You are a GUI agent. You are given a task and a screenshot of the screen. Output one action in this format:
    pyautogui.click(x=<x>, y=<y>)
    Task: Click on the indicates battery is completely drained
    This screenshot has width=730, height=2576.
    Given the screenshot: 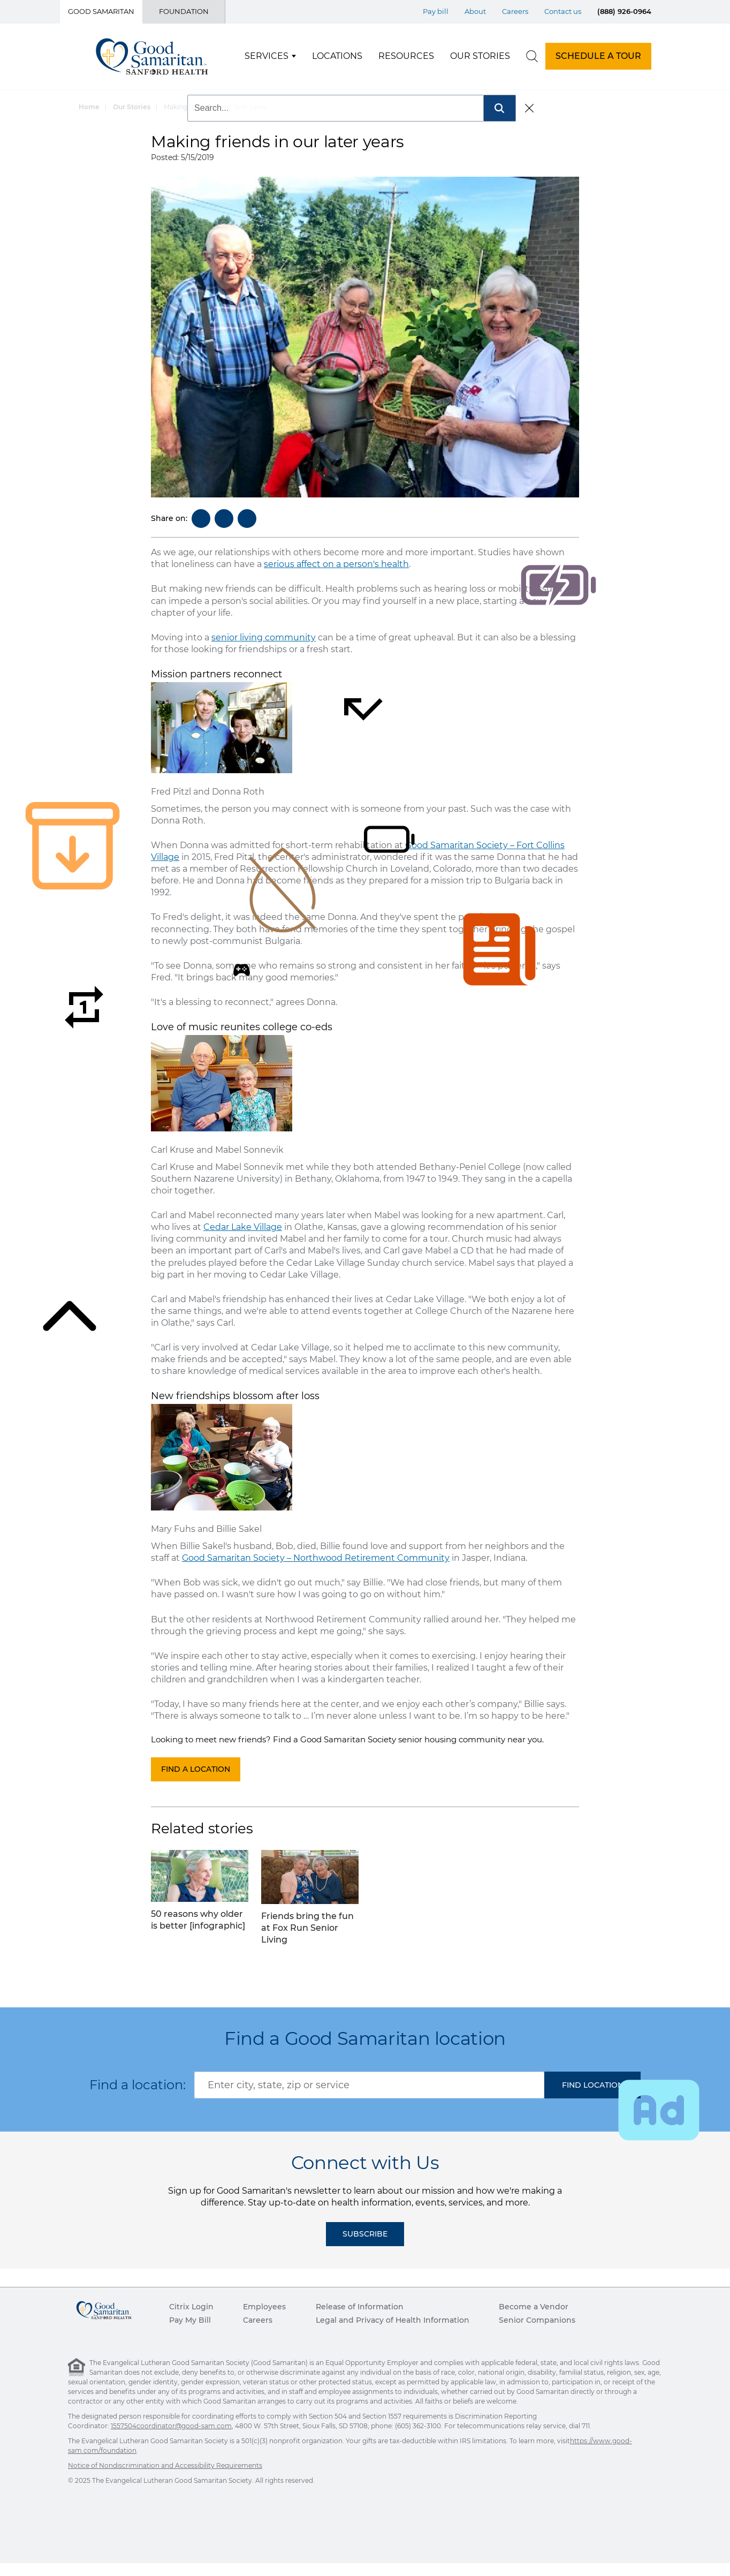 What is the action you would take?
    pyautogui.click(x=389, y=839)
    